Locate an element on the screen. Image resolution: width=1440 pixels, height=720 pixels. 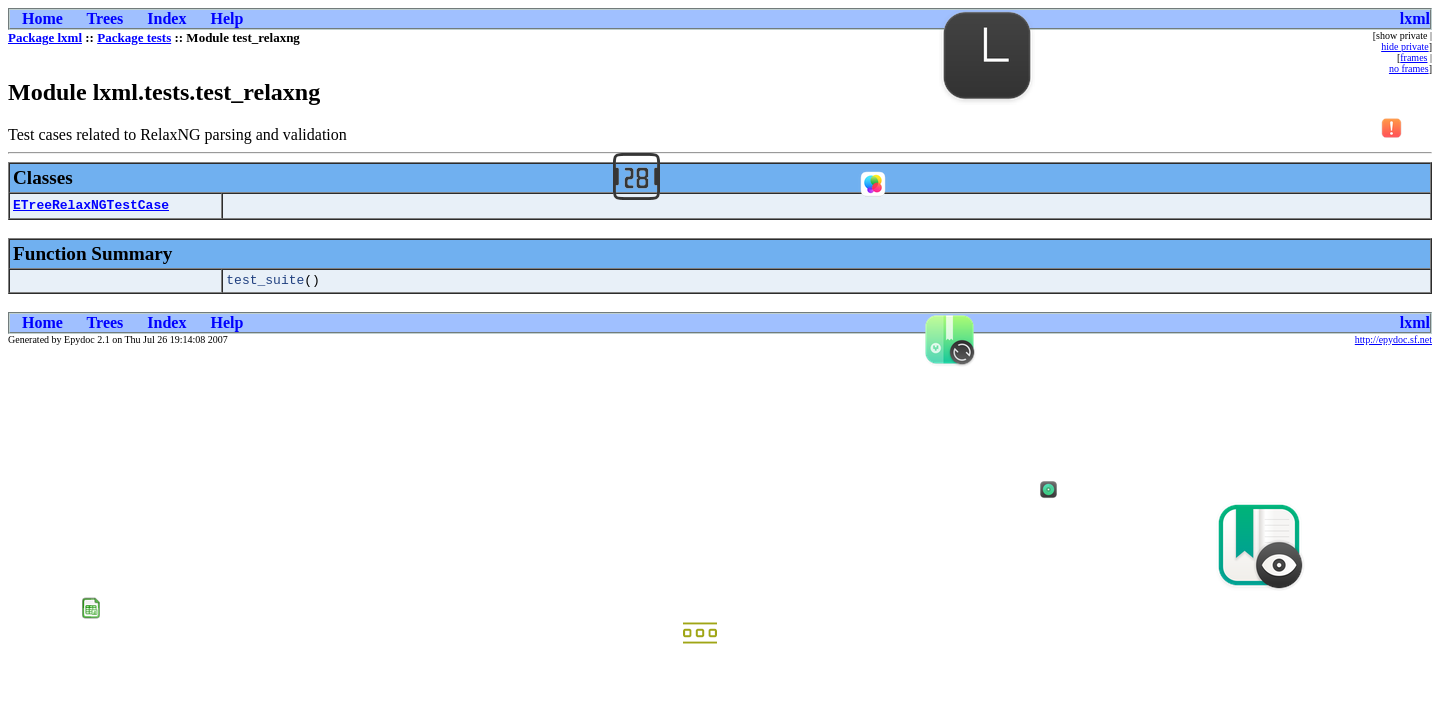
indicates an error has occurred is located at coordinates (1391, 128).